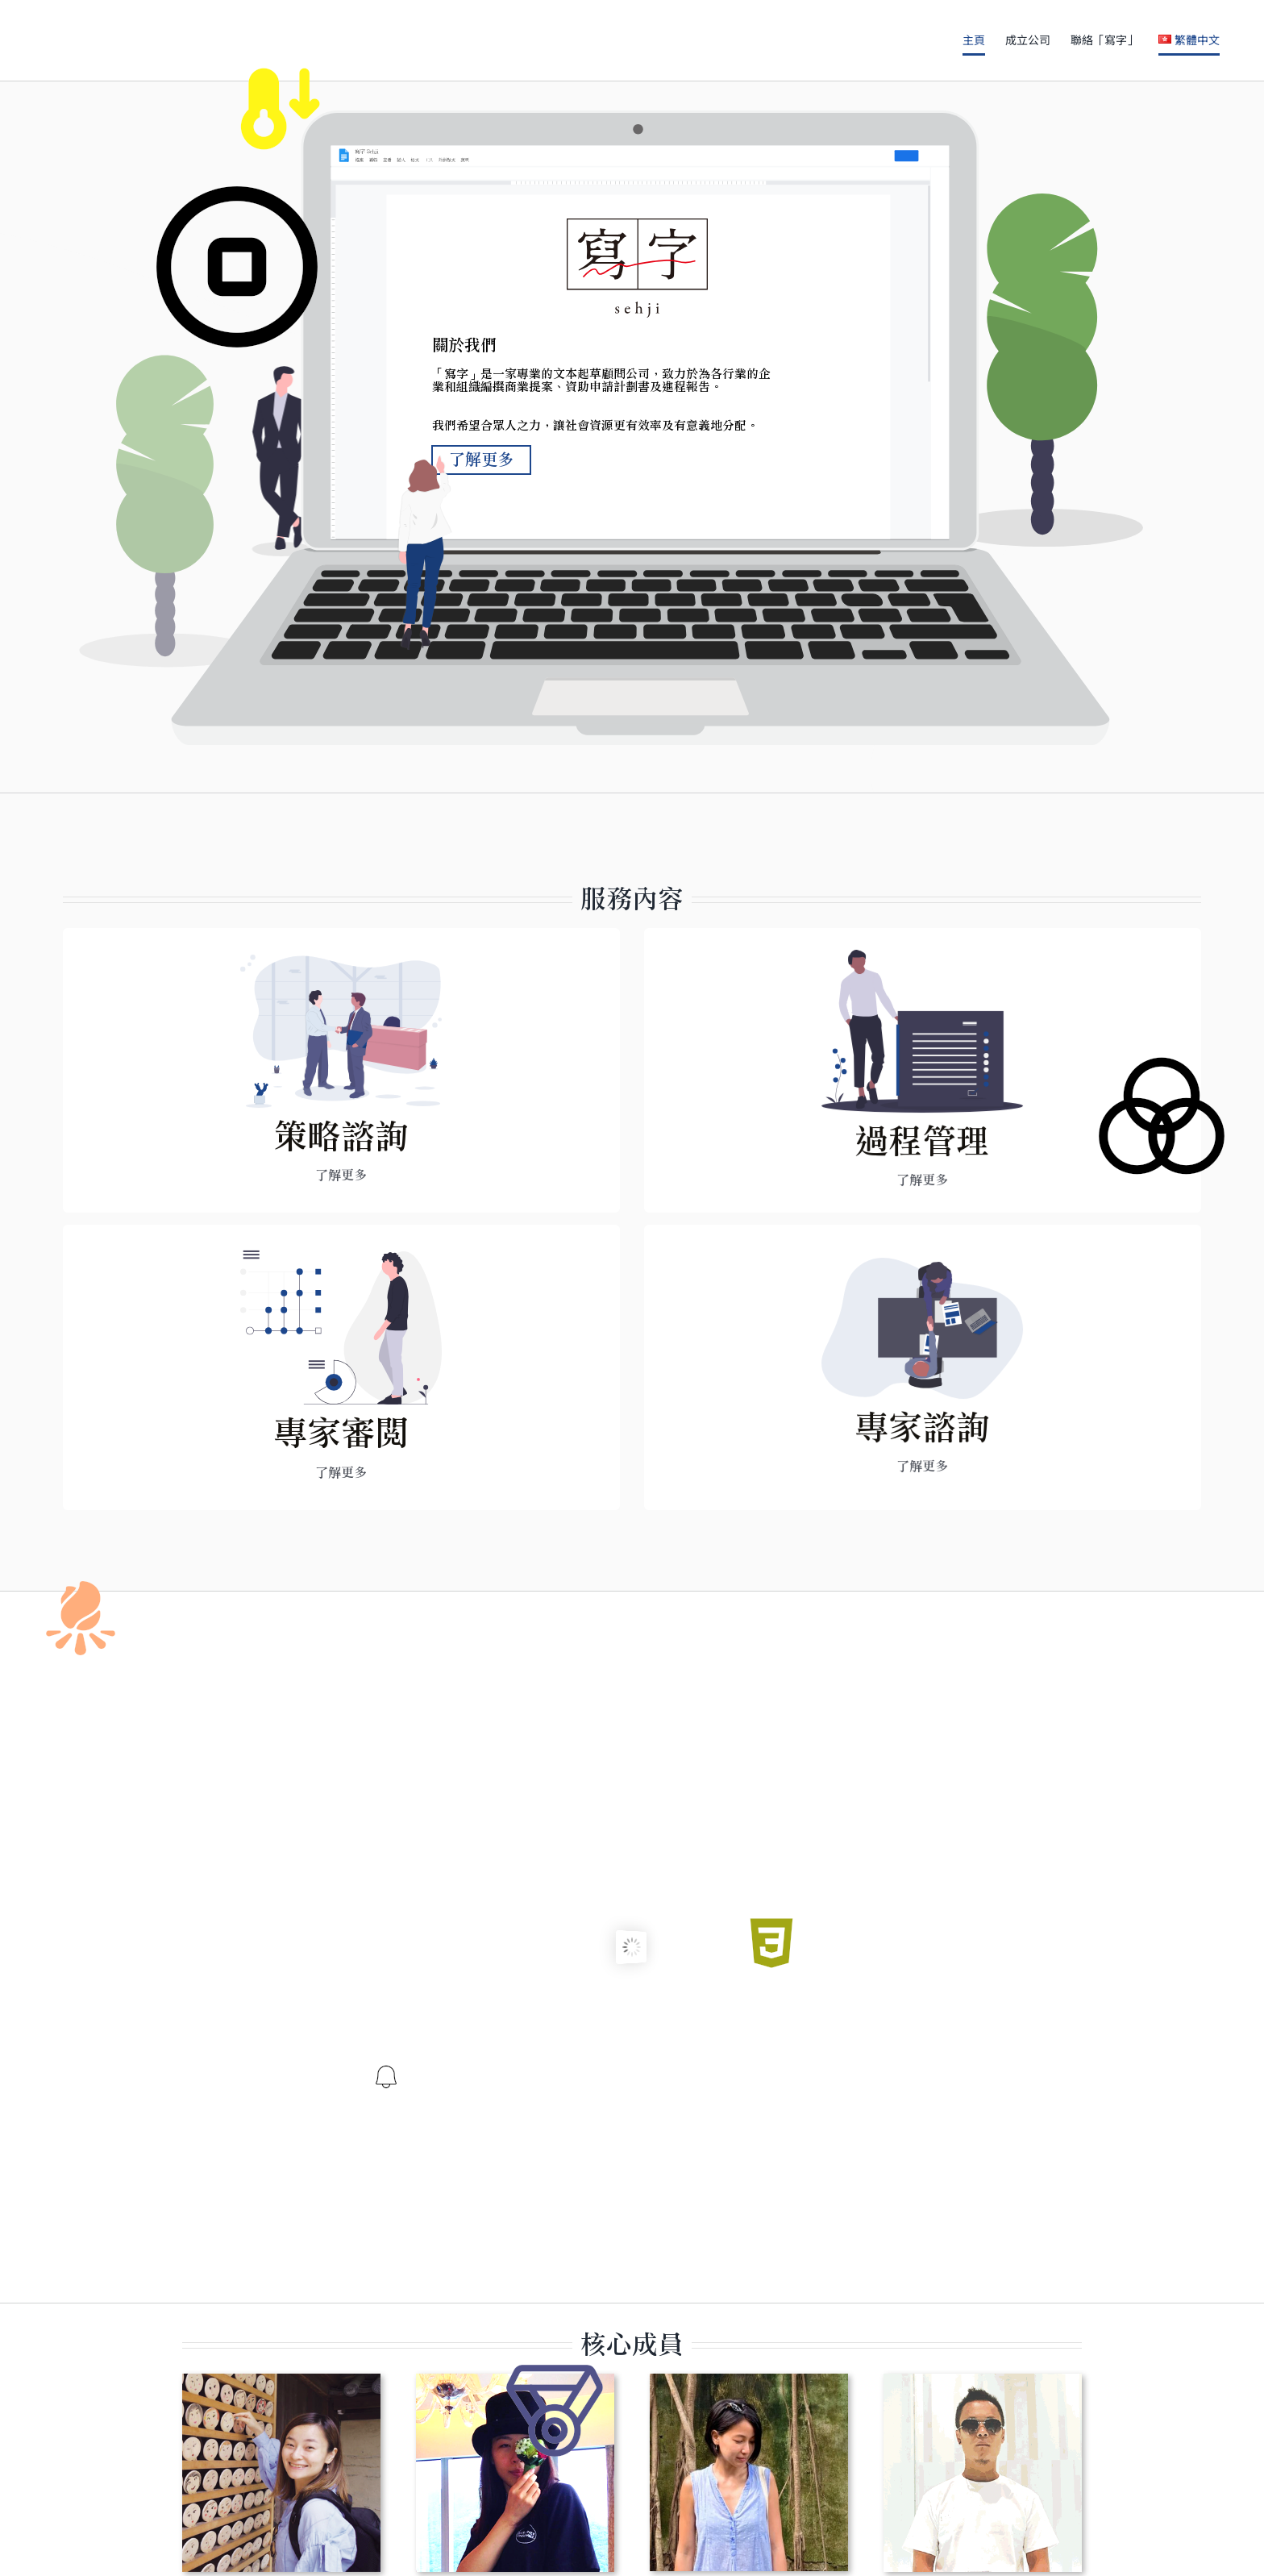 Image resolution: width=1264 pixels, height=2576 pixels. What do you see at coordinates (1162, 1116) in the screenshot?
I see `adjust color filter settings` at bounding box center [1162, 1116].